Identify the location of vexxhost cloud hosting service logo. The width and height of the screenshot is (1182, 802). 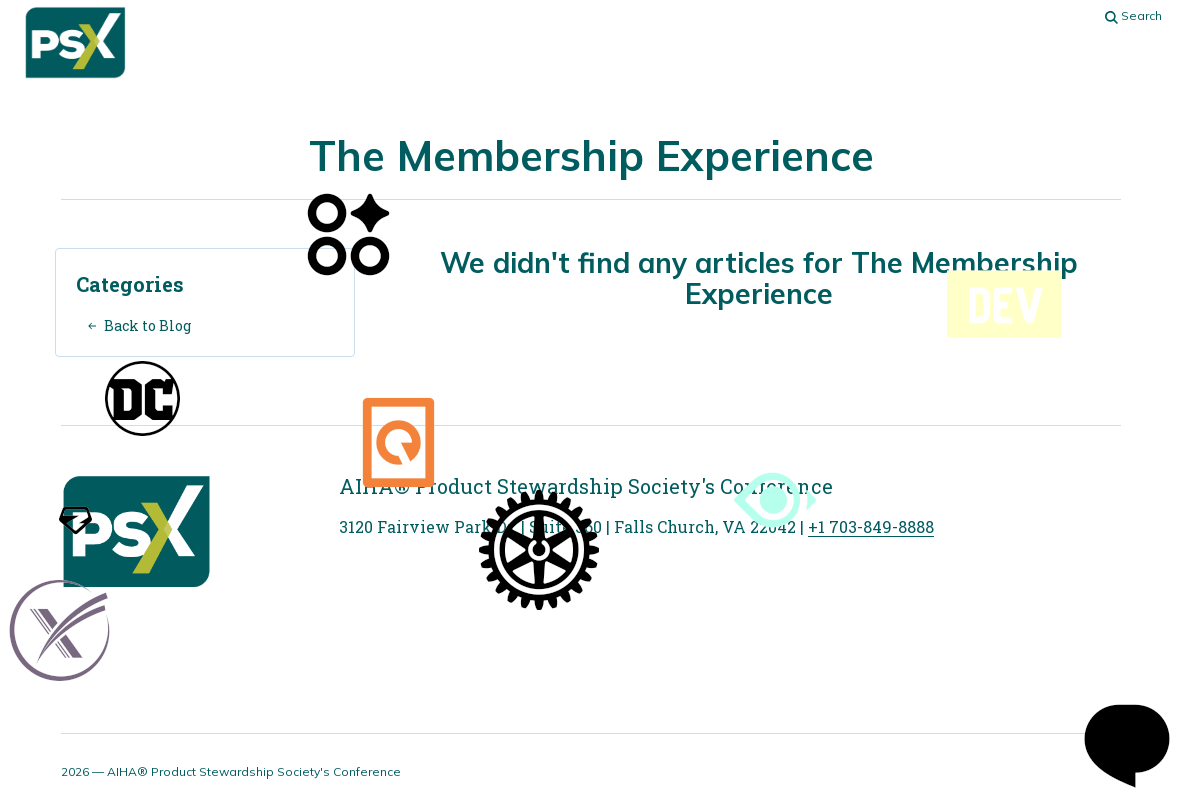
(59, 630).